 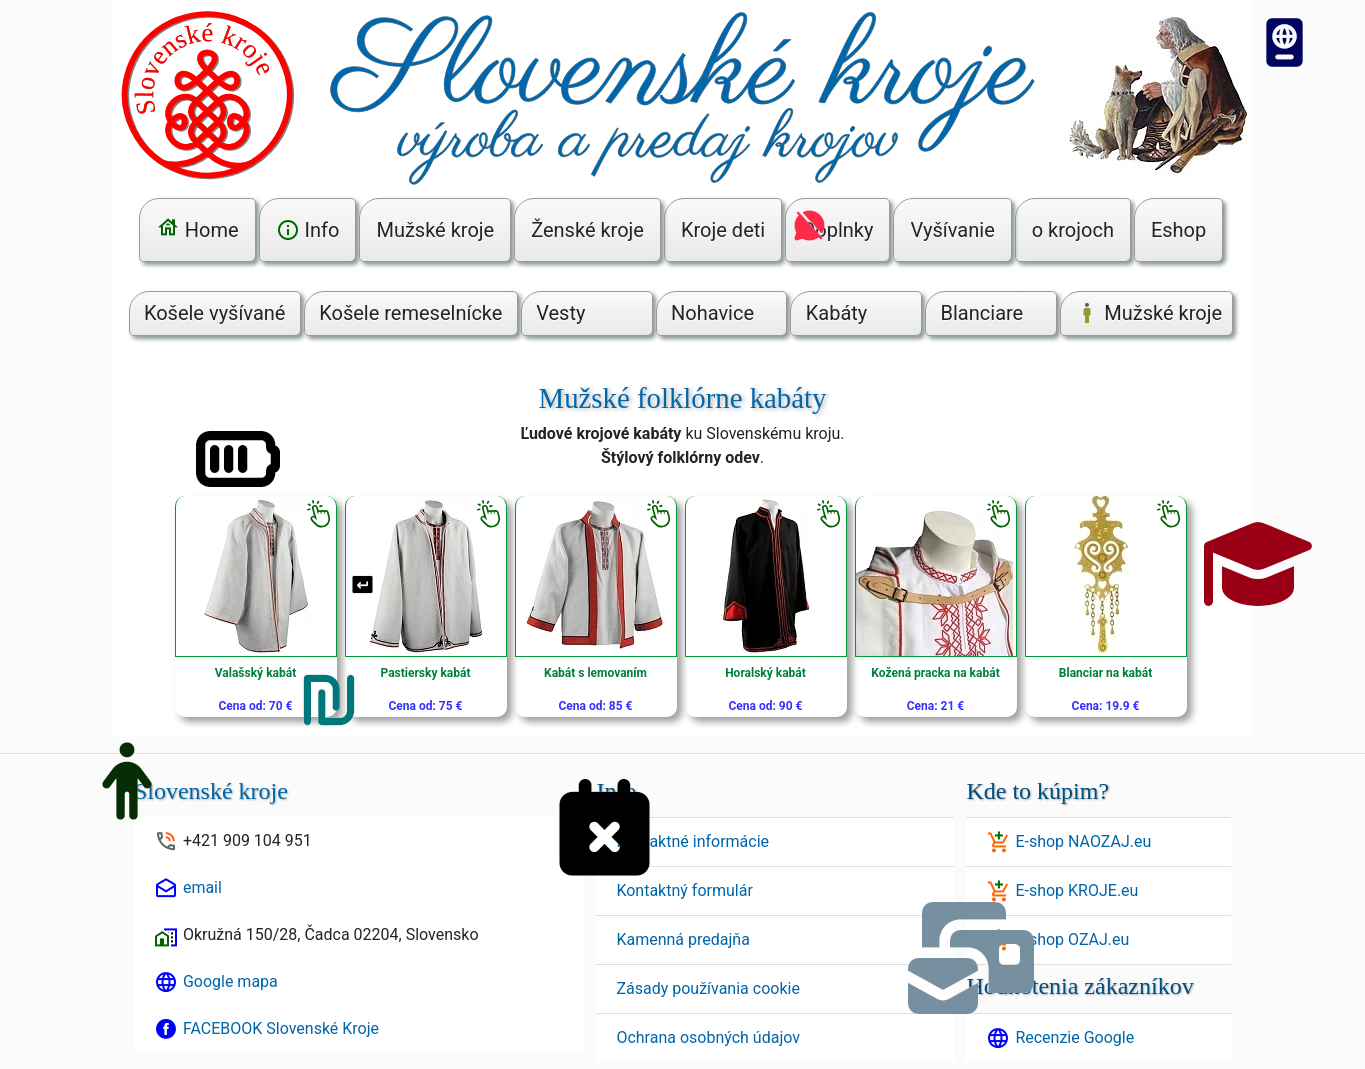 What do you see at coordinates (604, 830) in the screenshot?
I see `cancel or delete a scheduled event` at bounding box center [604, 830].